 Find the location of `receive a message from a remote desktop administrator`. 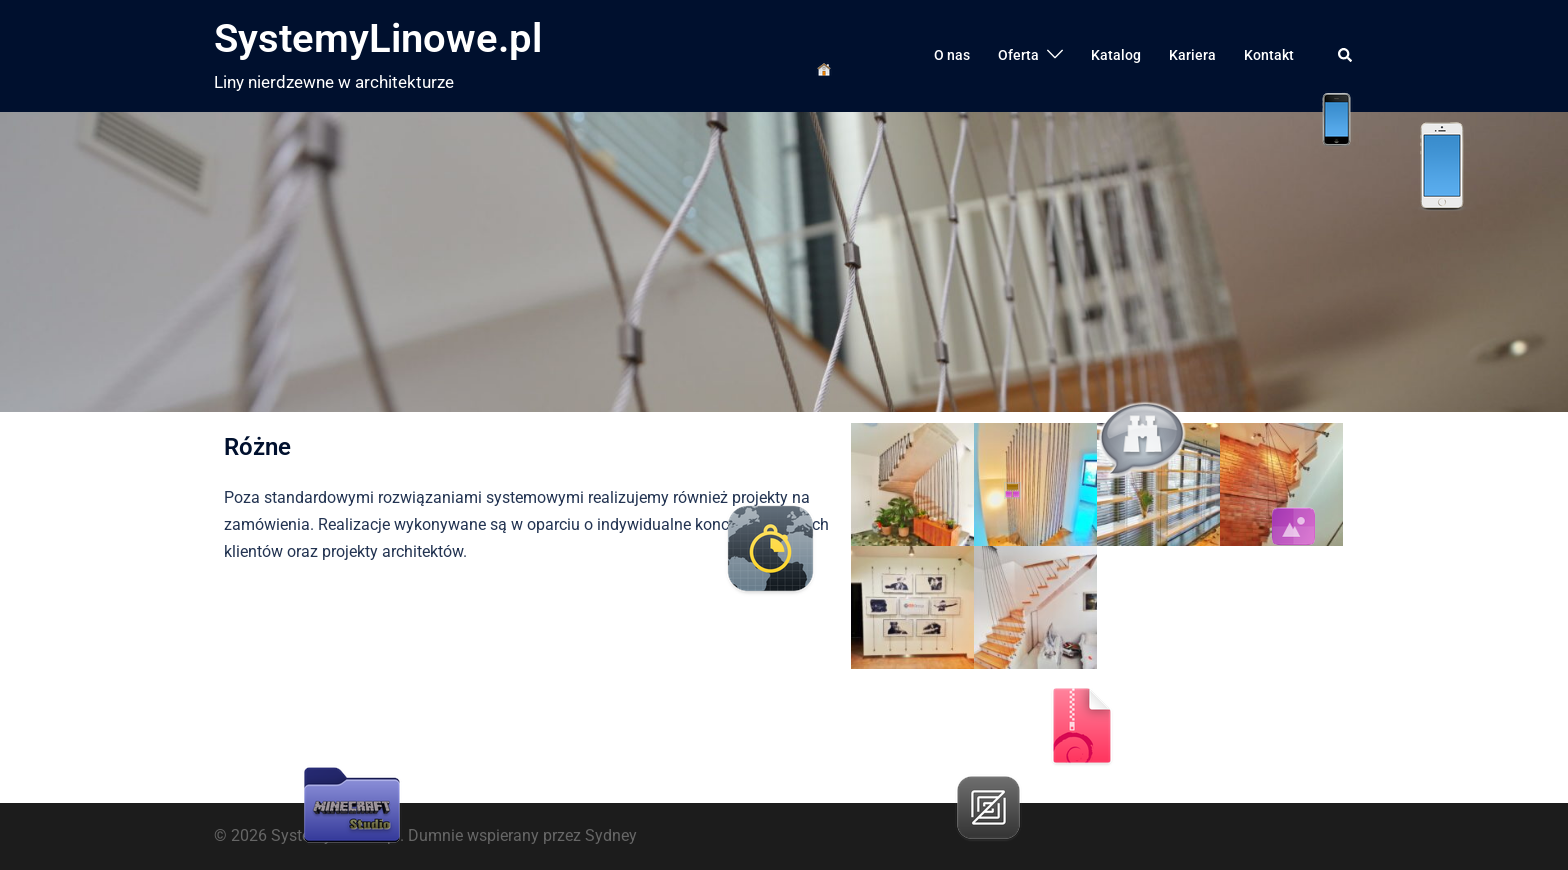

receive a message from a remote desktop administrator is located at coordinates (1142, 447).